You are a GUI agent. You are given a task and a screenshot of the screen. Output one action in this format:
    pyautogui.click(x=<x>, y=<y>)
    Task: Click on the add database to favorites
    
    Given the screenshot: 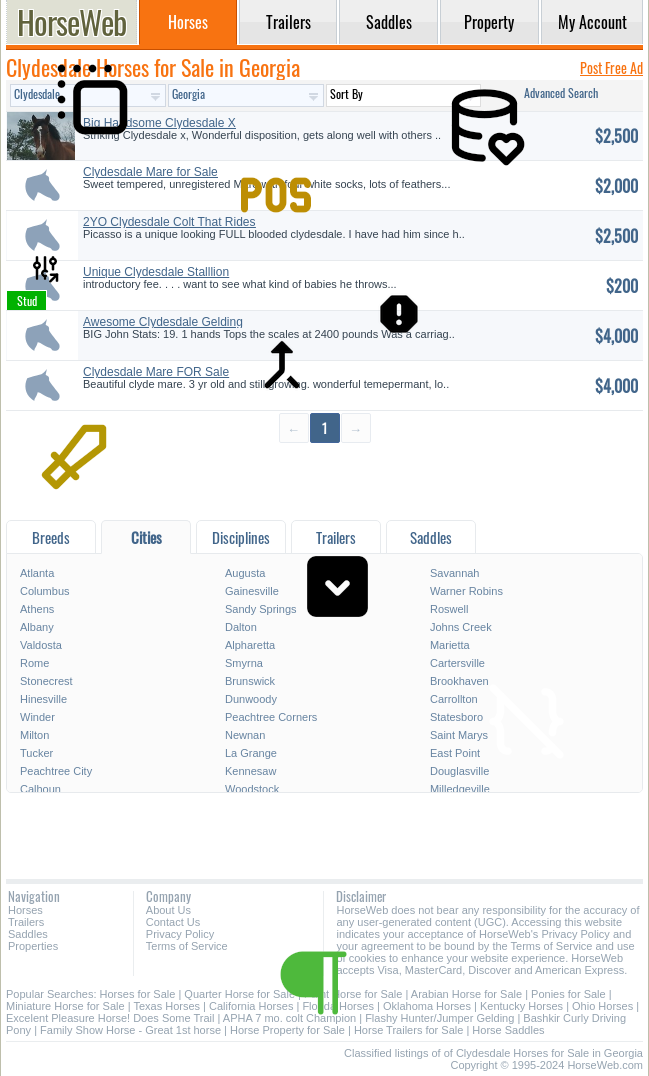 What is the action you would take?
    pyautogui.click(x=484, y=125)
    